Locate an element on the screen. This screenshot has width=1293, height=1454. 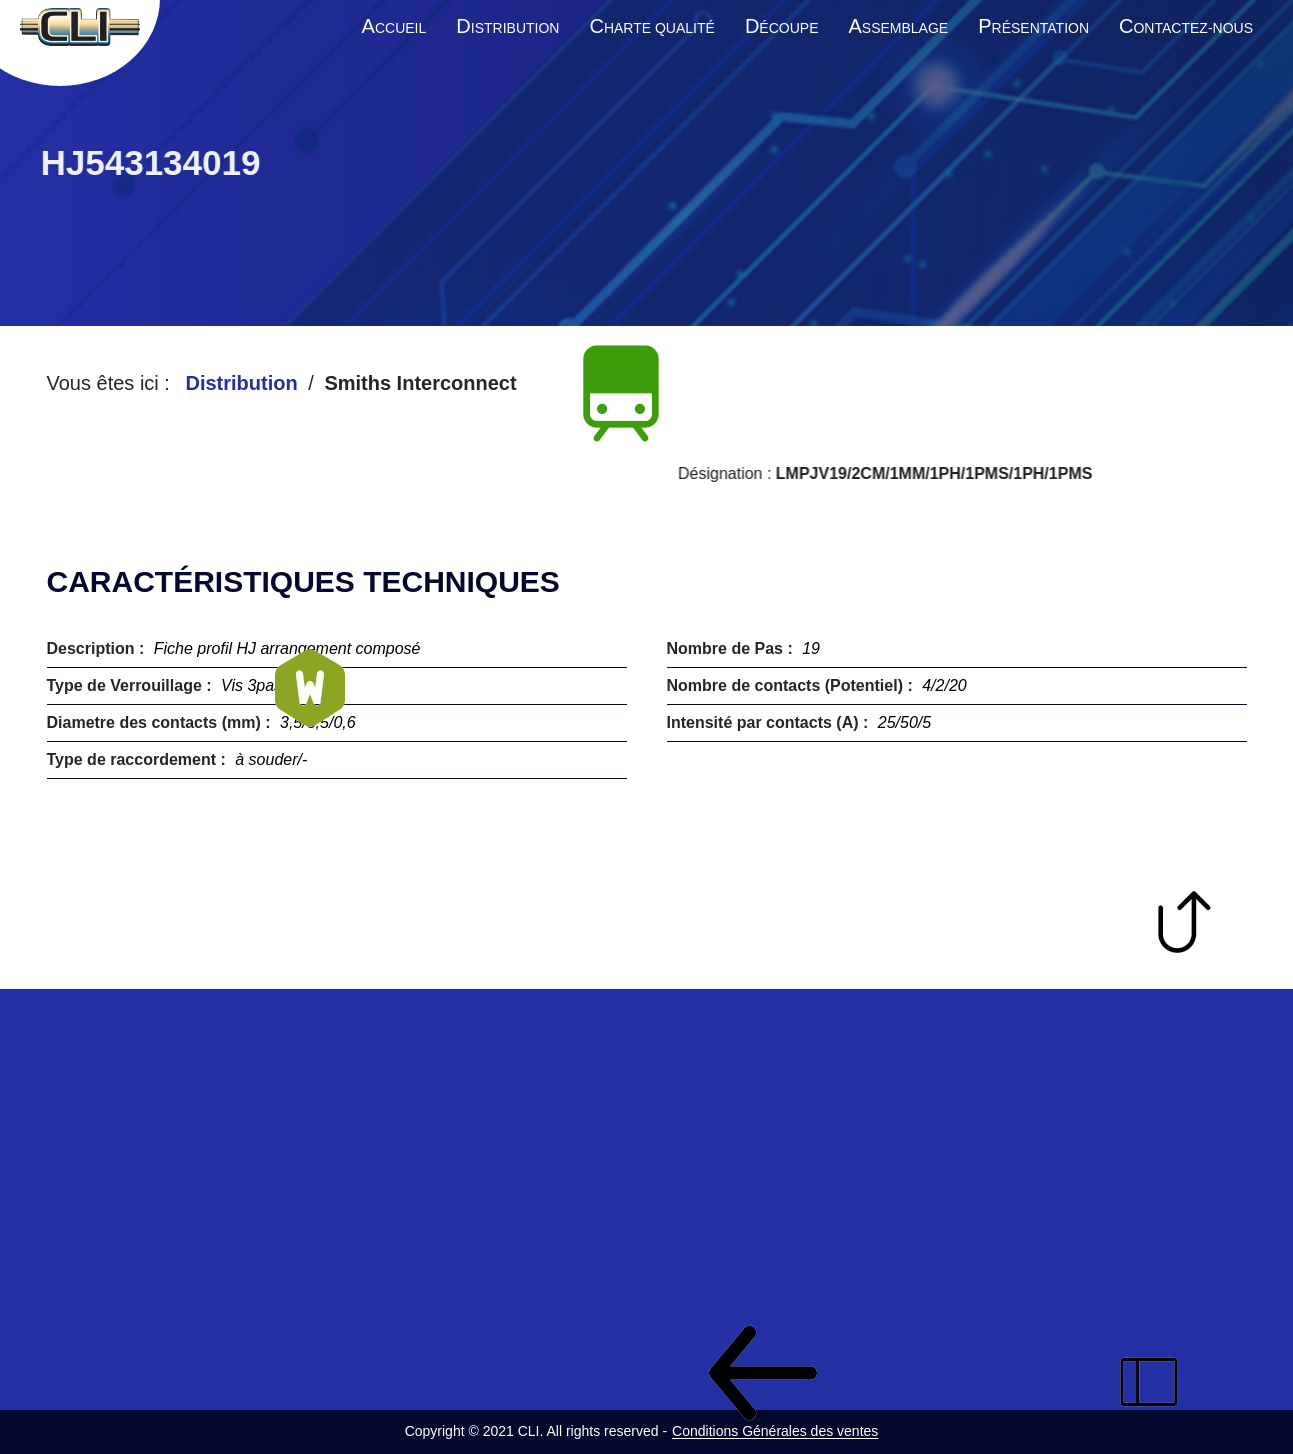
redo or repeat last action is located at coordinates (1182, 922).